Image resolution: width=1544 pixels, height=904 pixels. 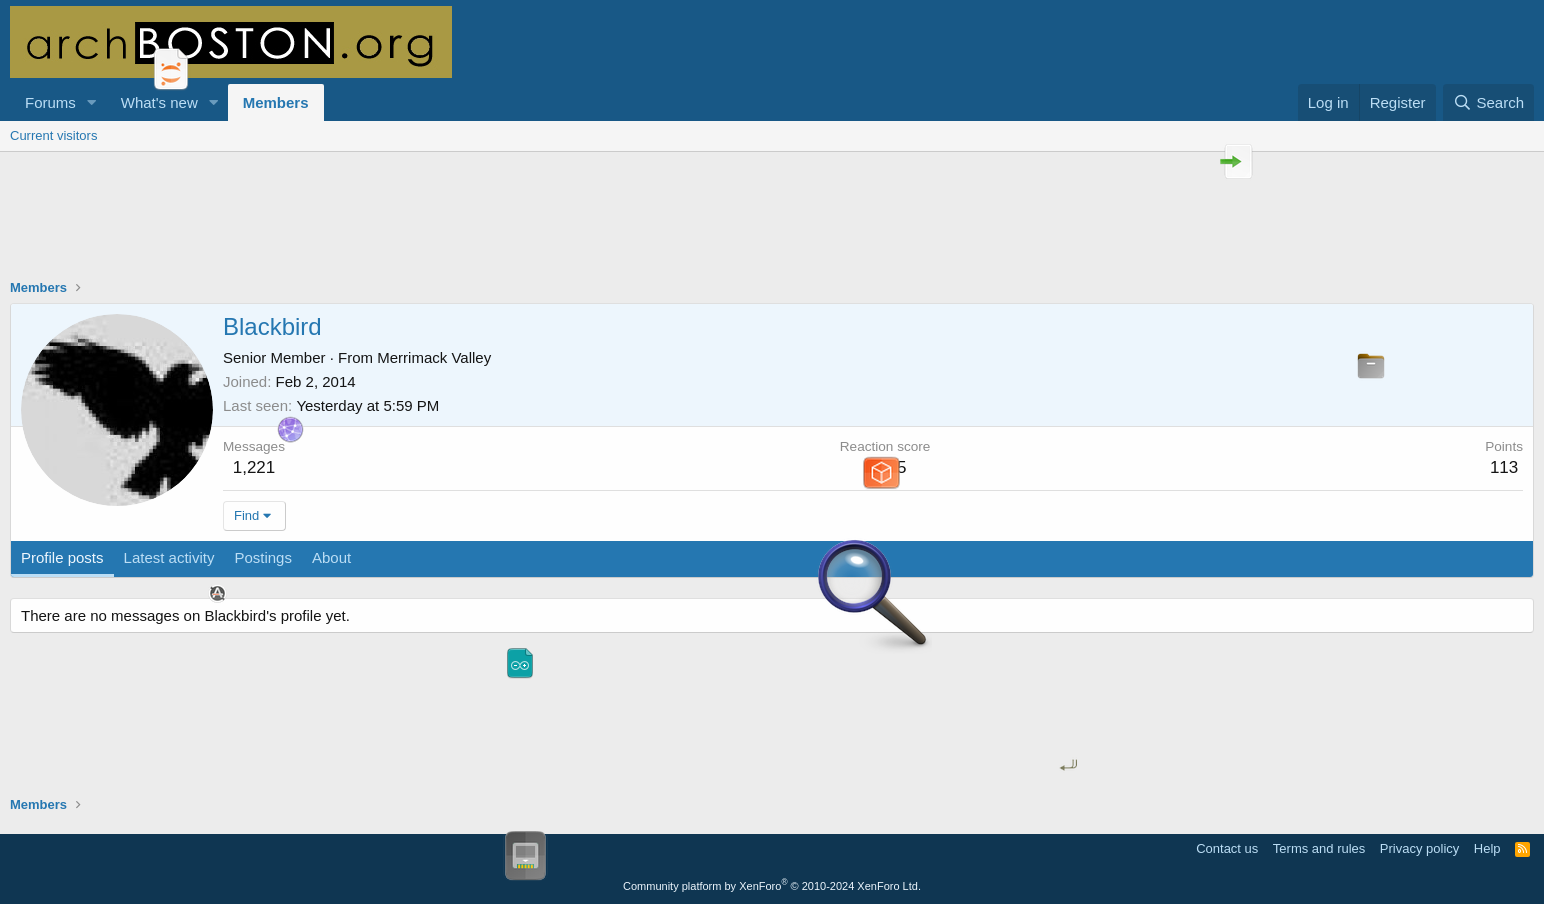 What do you see at coordinates (1371, 366) in the screenshot?
I see `open the file manager application` at bounding box center [1371, 366].